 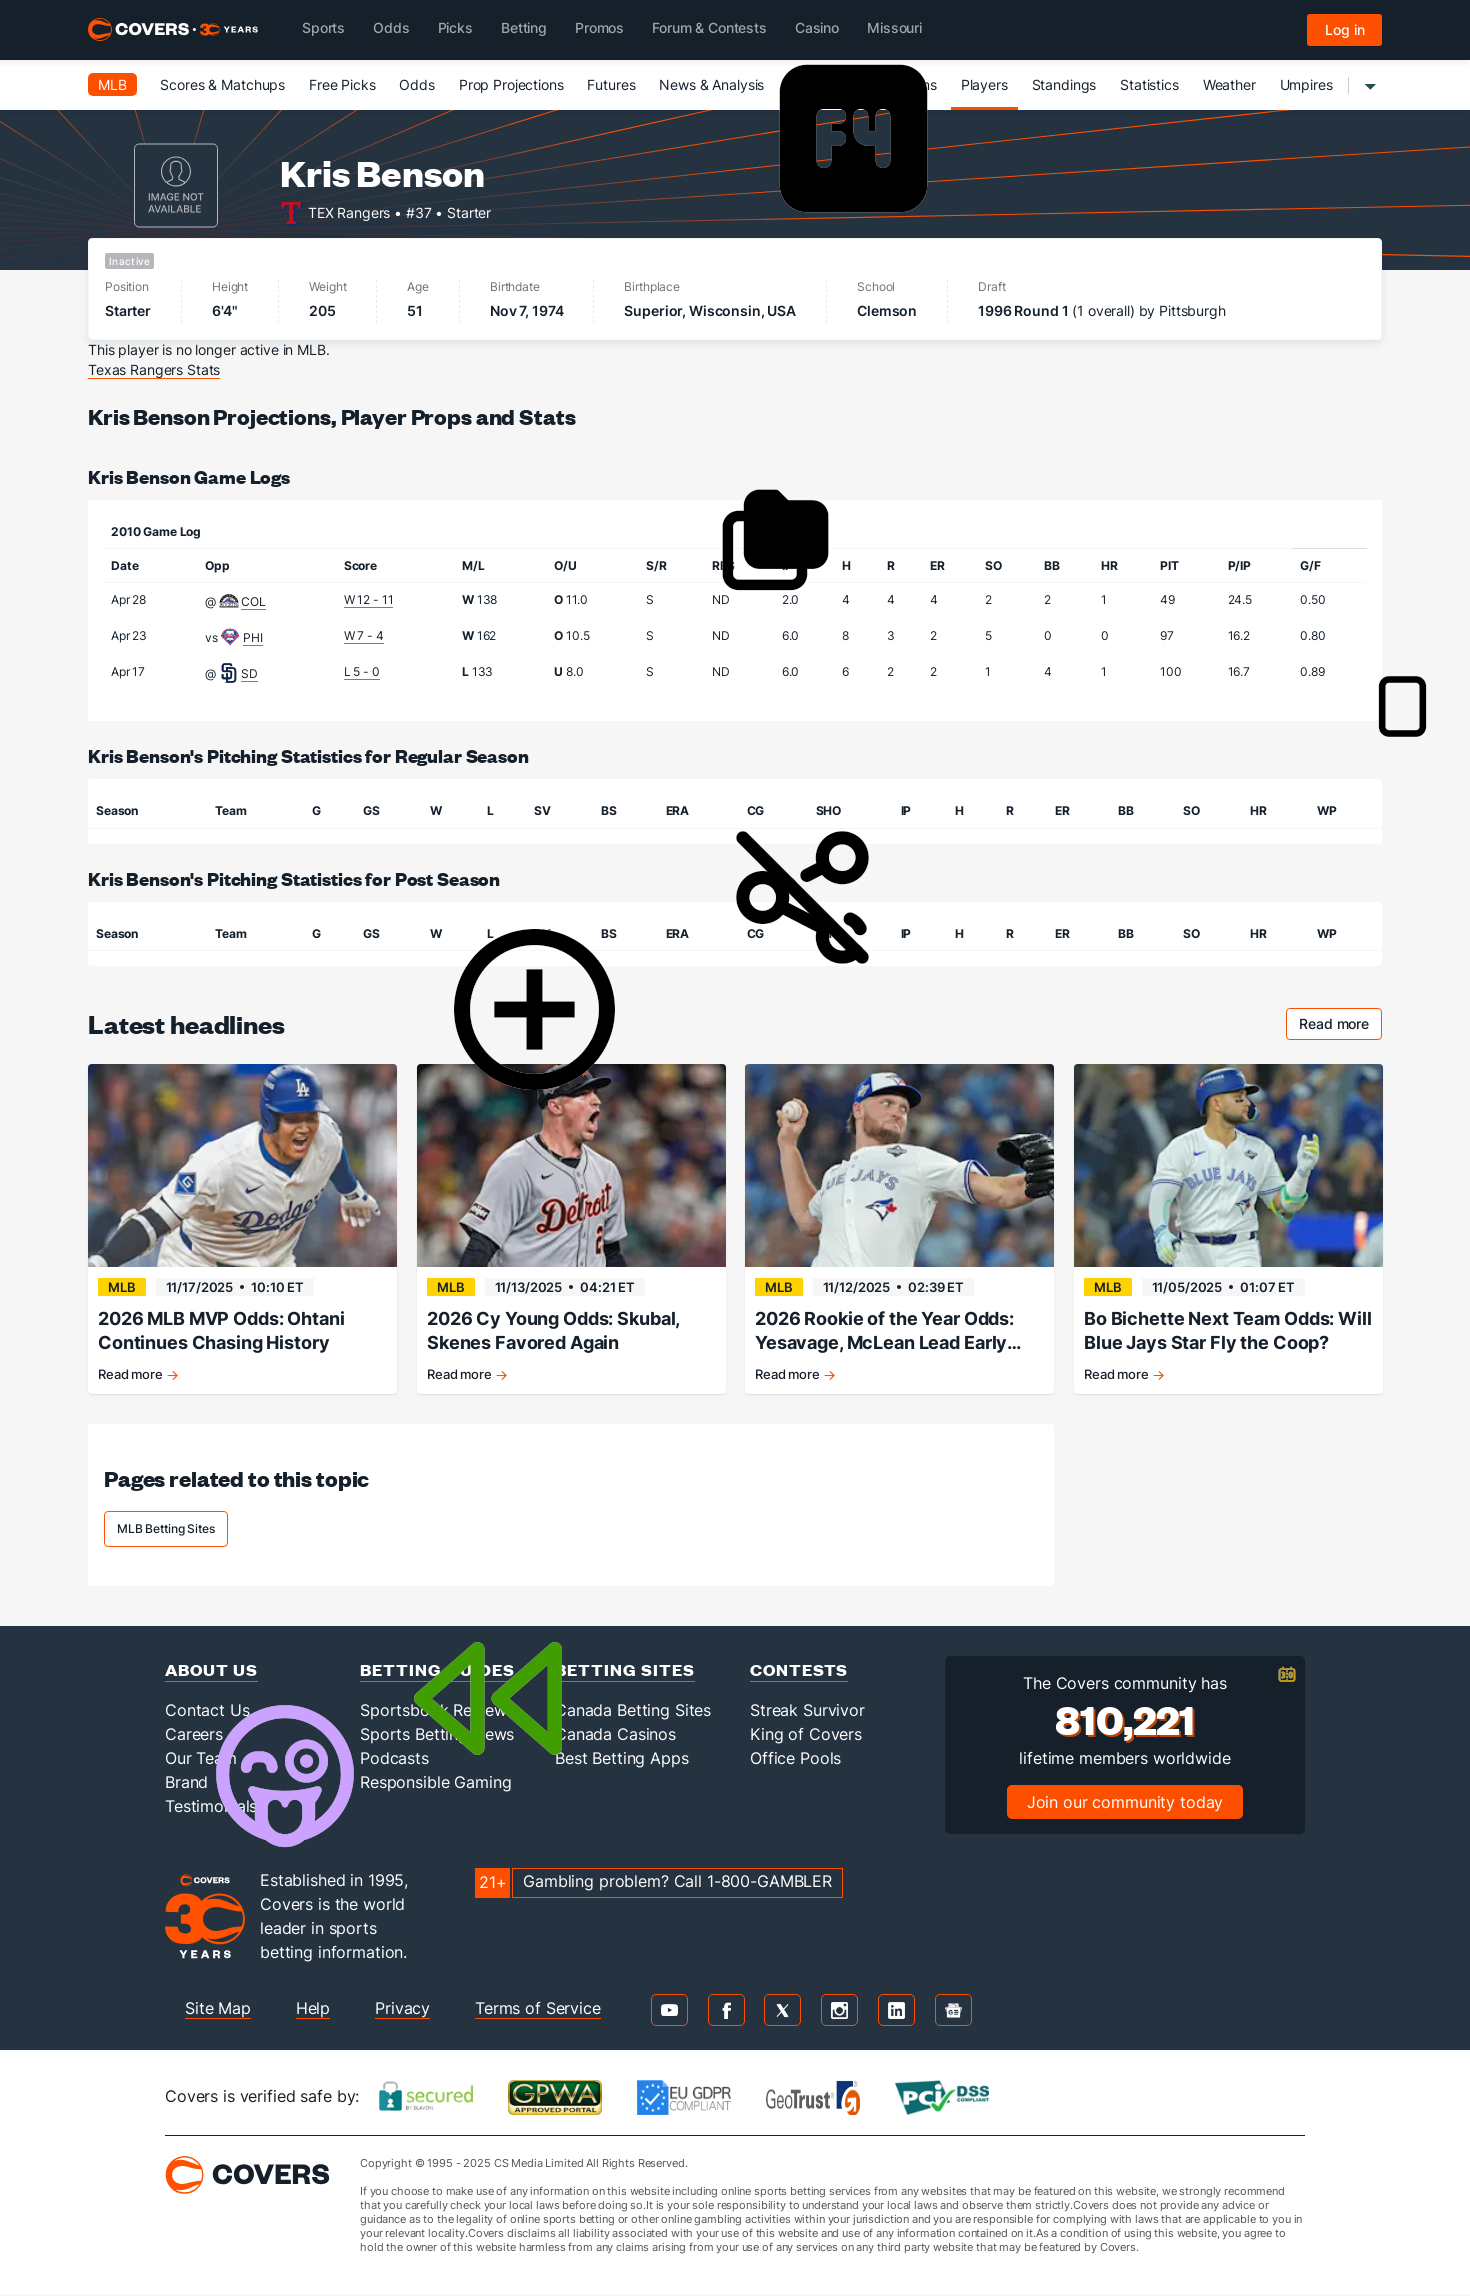 What do you see at coordinates (534, 1009) in the screenshot?
I see `add a new item` at bounding box center [534, 1009].